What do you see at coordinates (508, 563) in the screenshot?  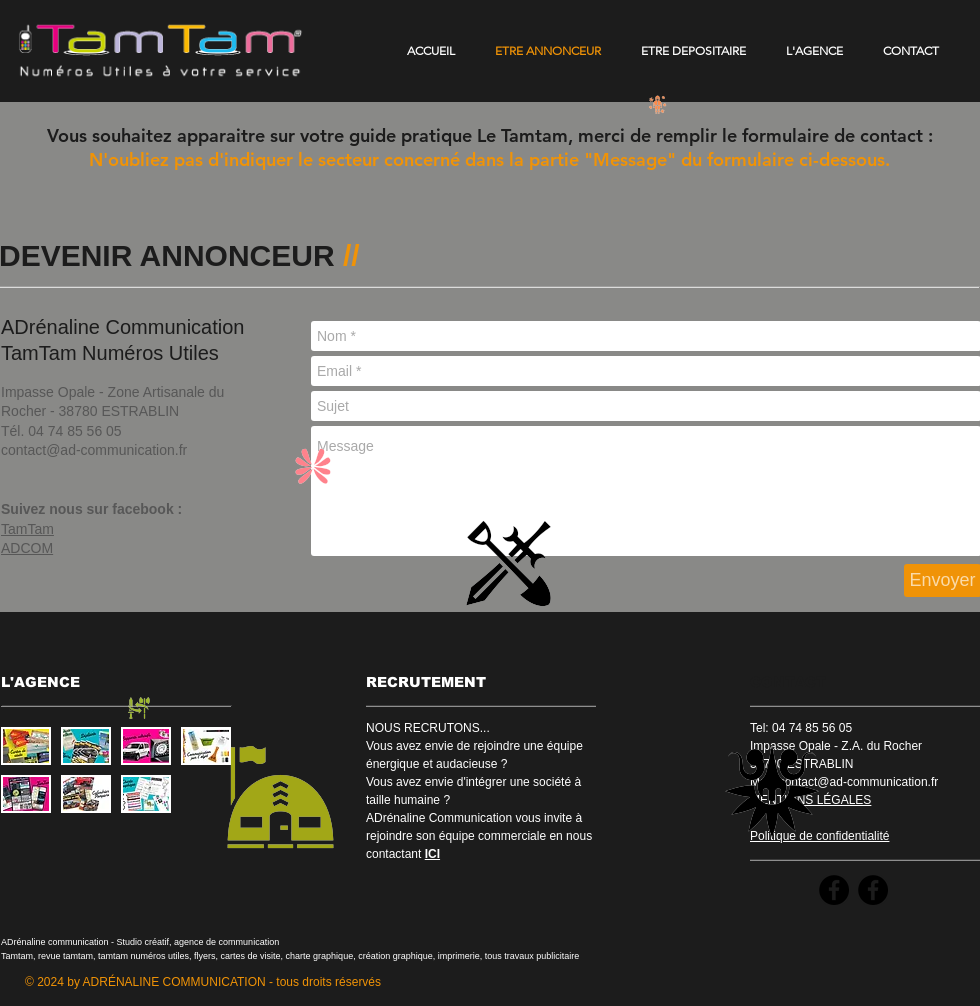 I see `access combat or adventure tools` at bounding box center [508, 563].